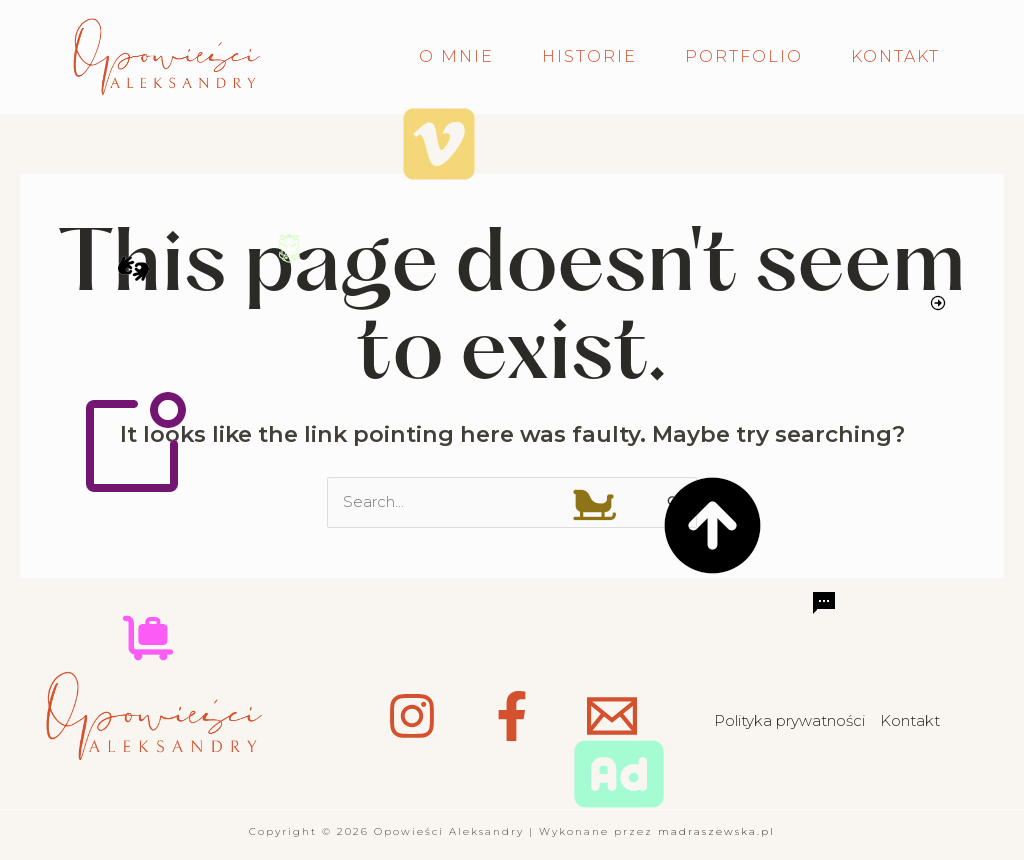 This screenshot has height=860, width=1024. What do you see at coordinates (289, 248) in the screenshot?
I see `grunt javascript task runner logo` at bounding box center [289, 248].